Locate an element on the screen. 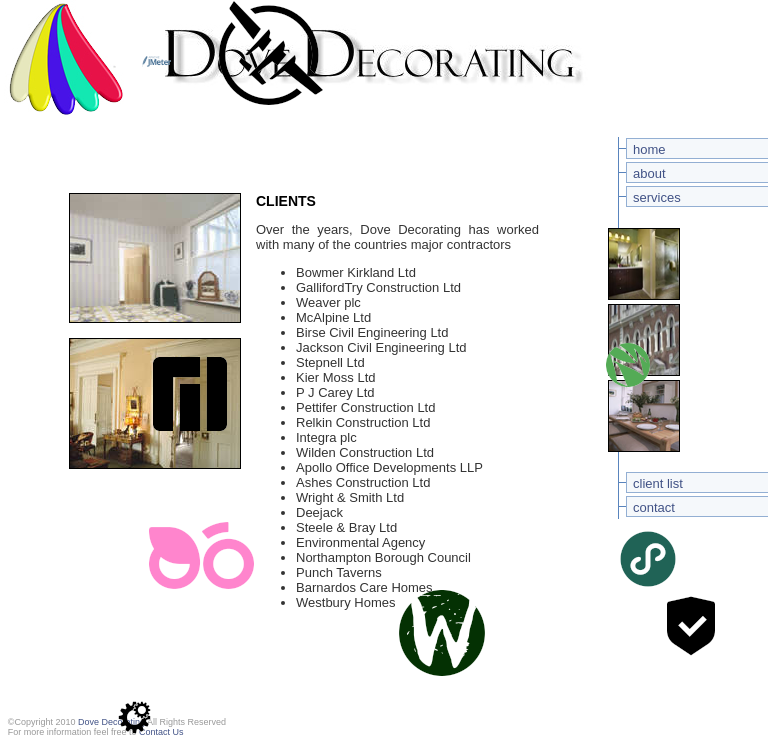 The height and width of the screenshot is (741, 768). wayland display server protocol logo is located at coordinates (442, 633).